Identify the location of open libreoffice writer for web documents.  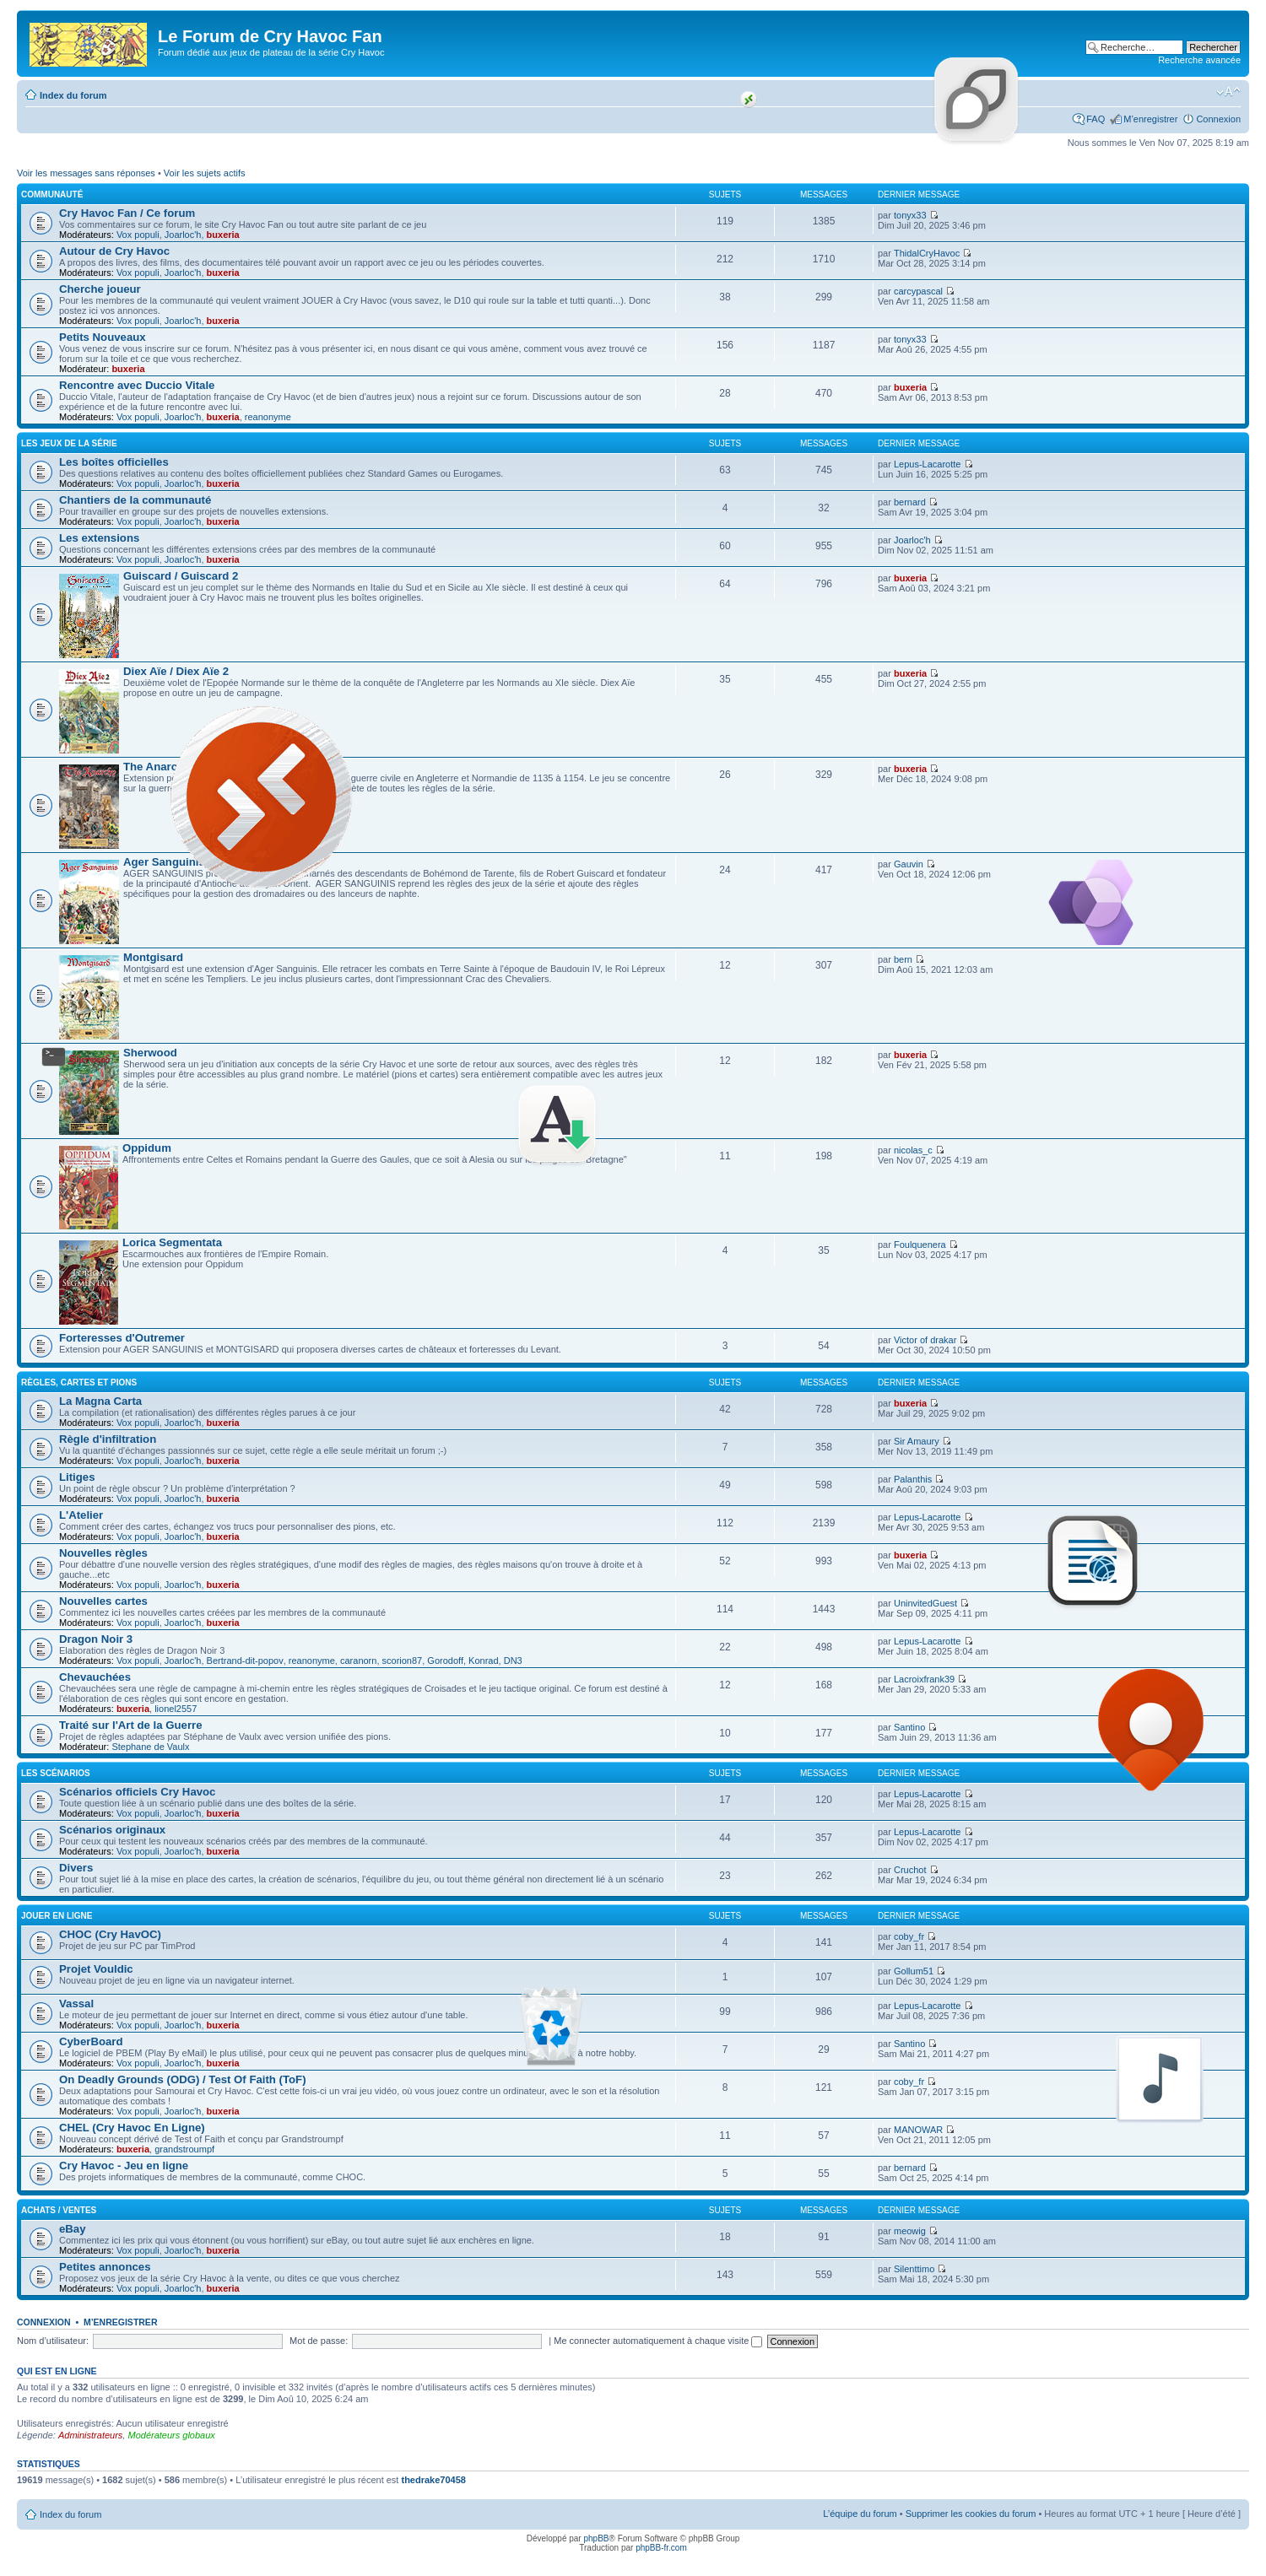
(1092, 1560).